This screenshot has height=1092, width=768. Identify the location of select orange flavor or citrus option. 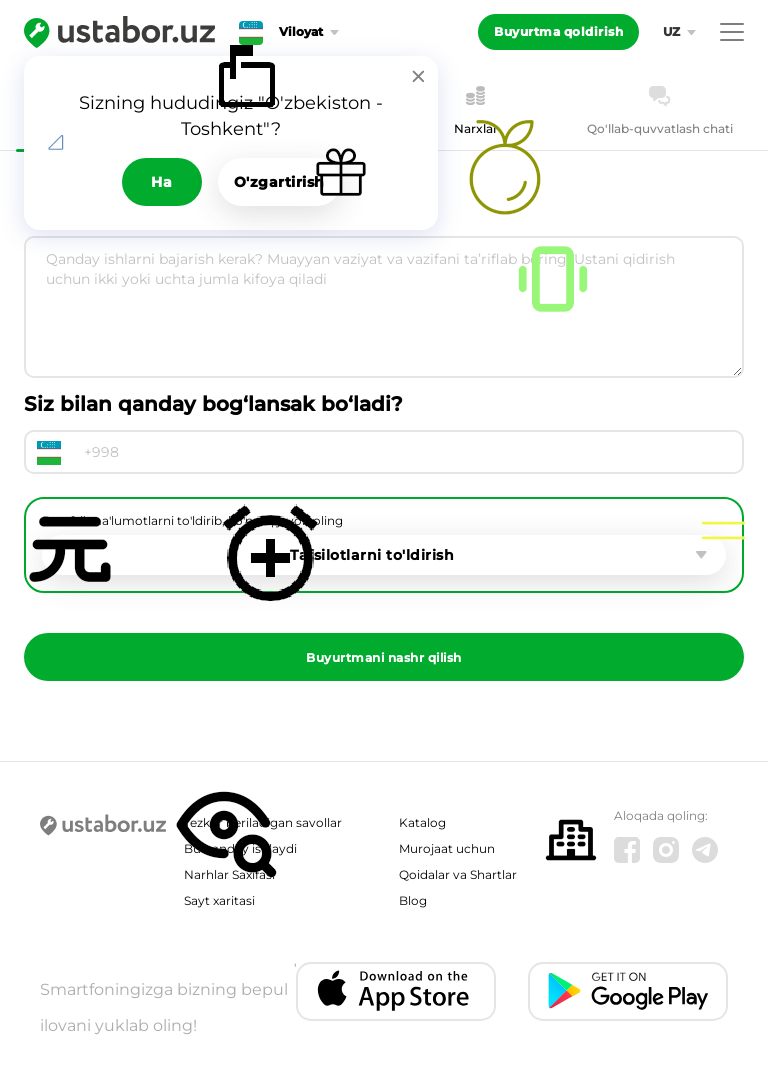
(505, 169).